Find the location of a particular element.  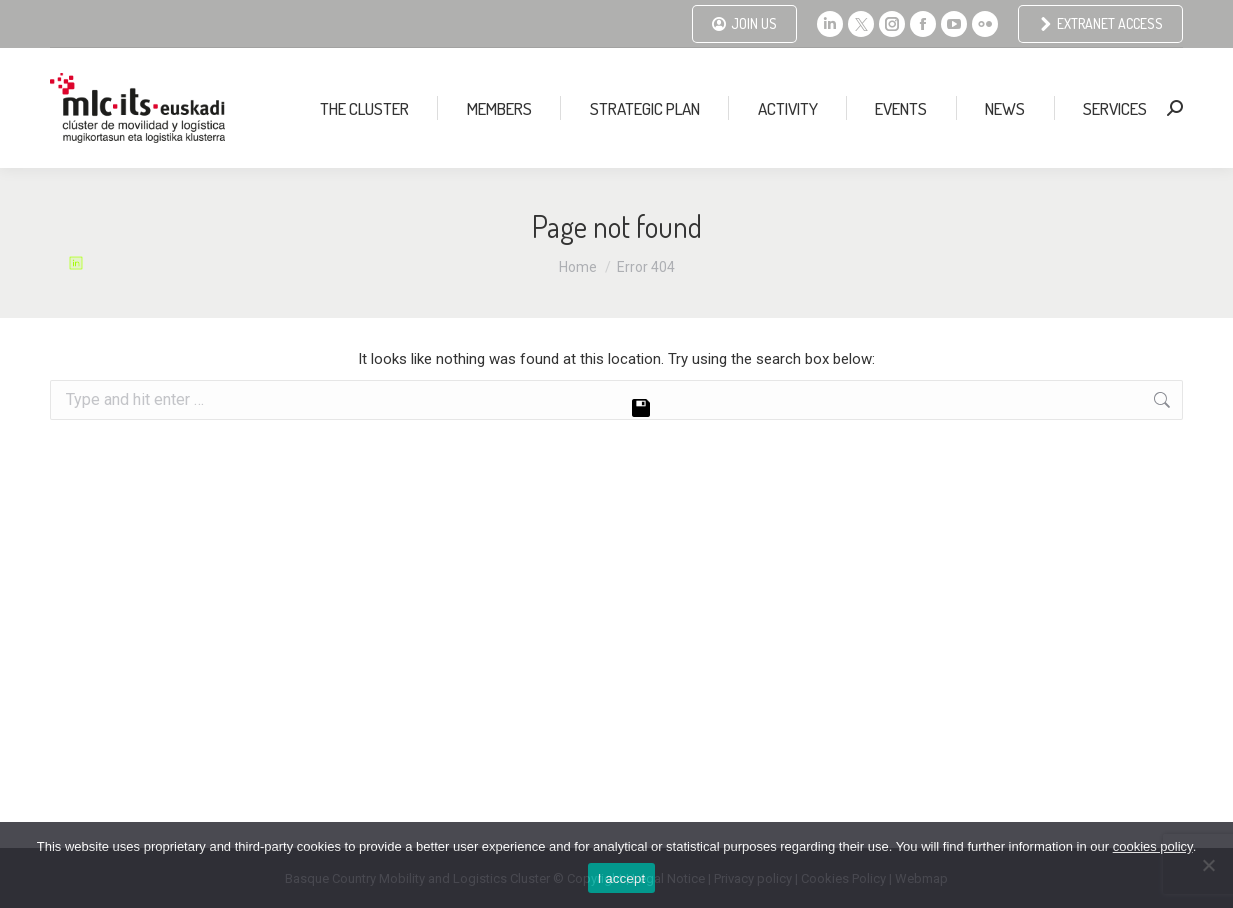

connect with LinkedIn is located at coordinates (76, 263).